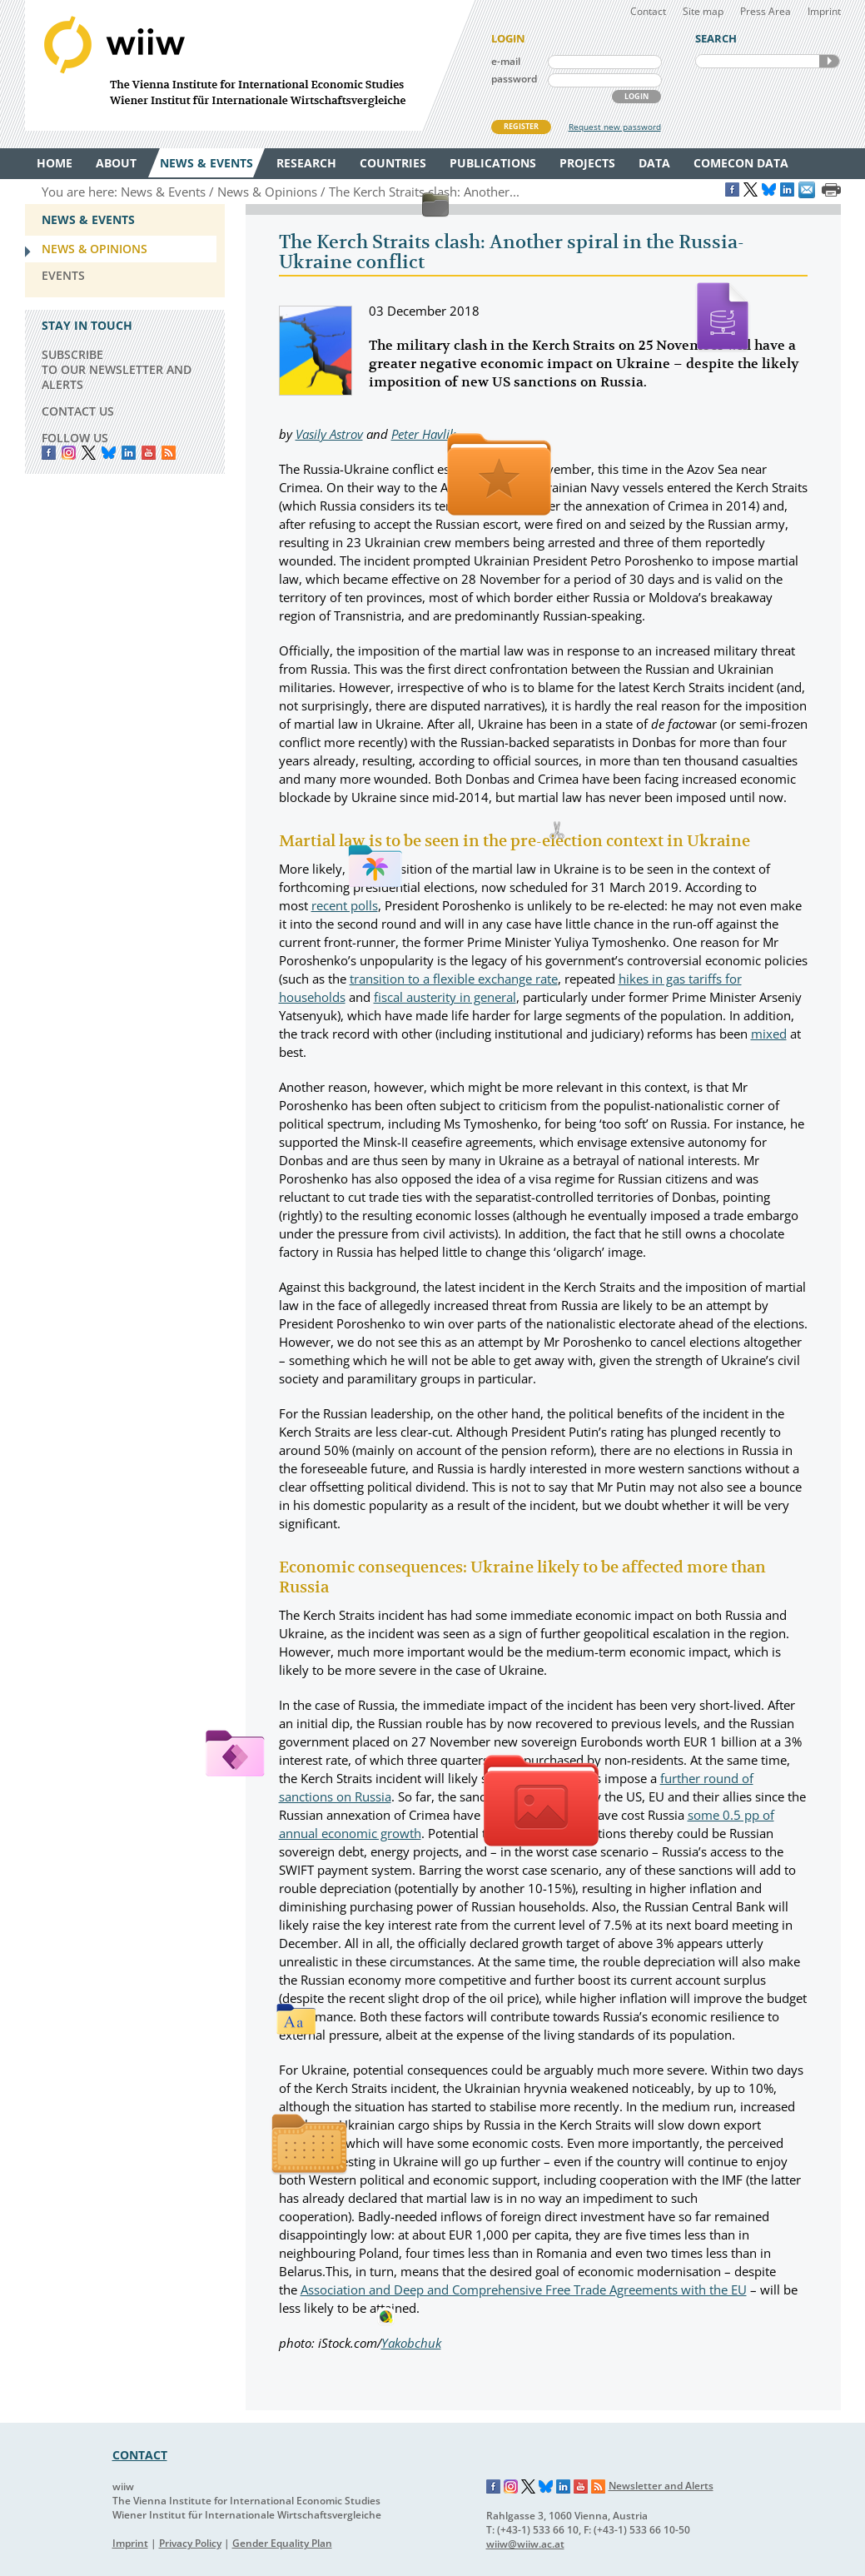  What do you see at coordinates (541, 1801) in the screenshot?
I see `open your images folder` at bounding box center [541, 1801].